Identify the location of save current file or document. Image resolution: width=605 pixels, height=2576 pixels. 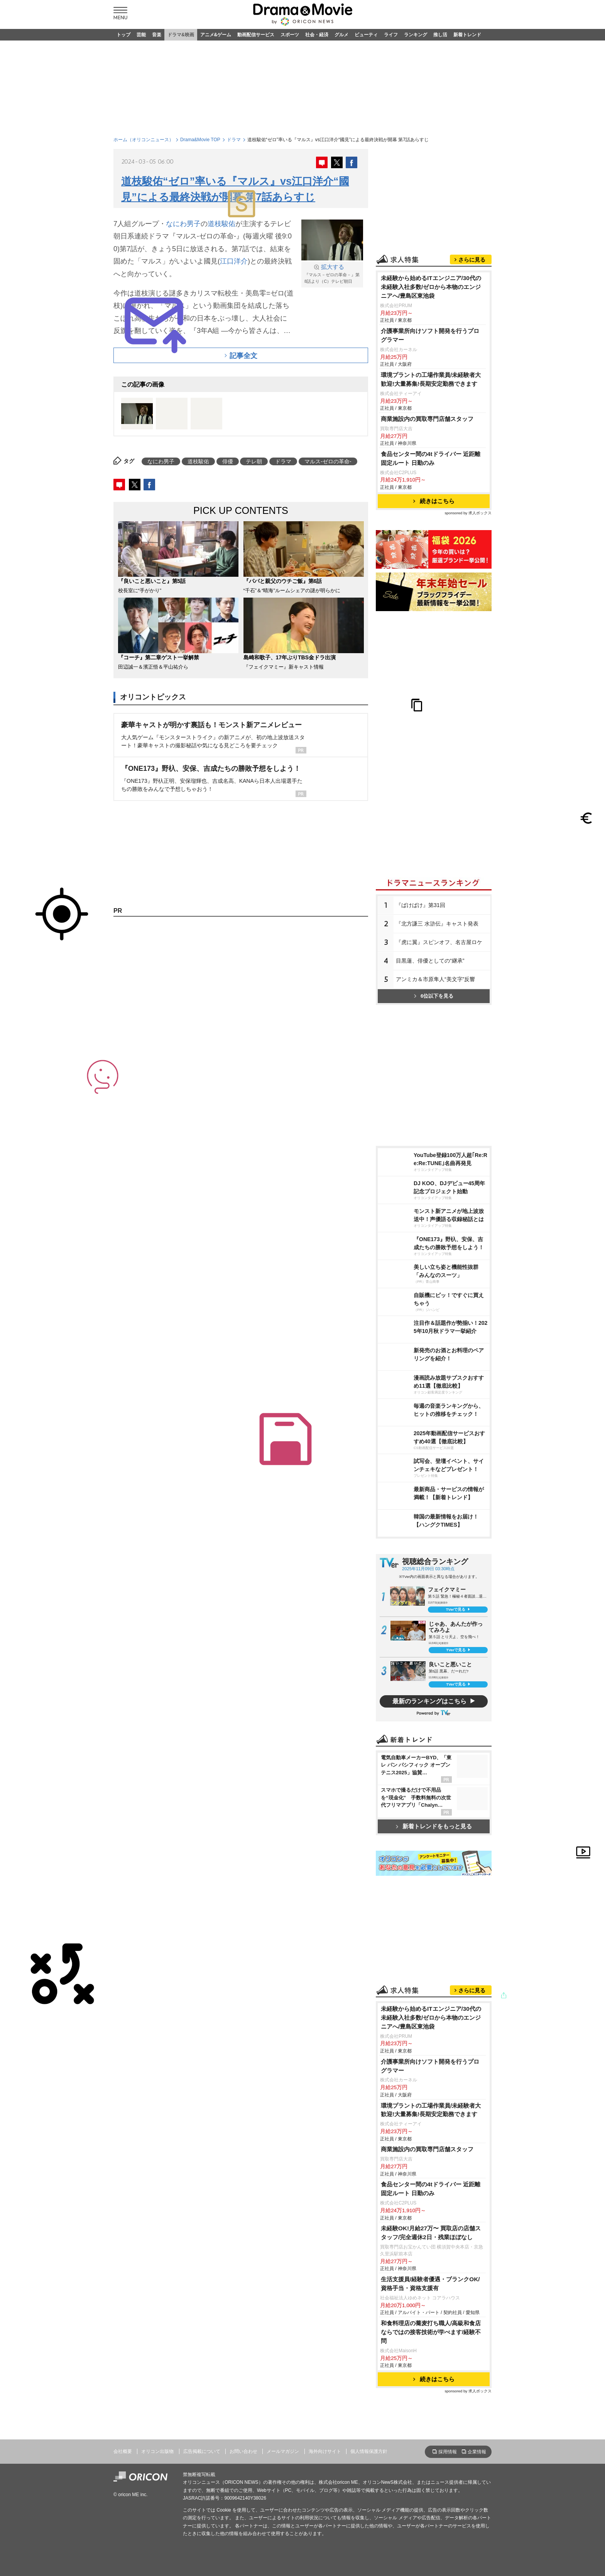
(286, 1439).